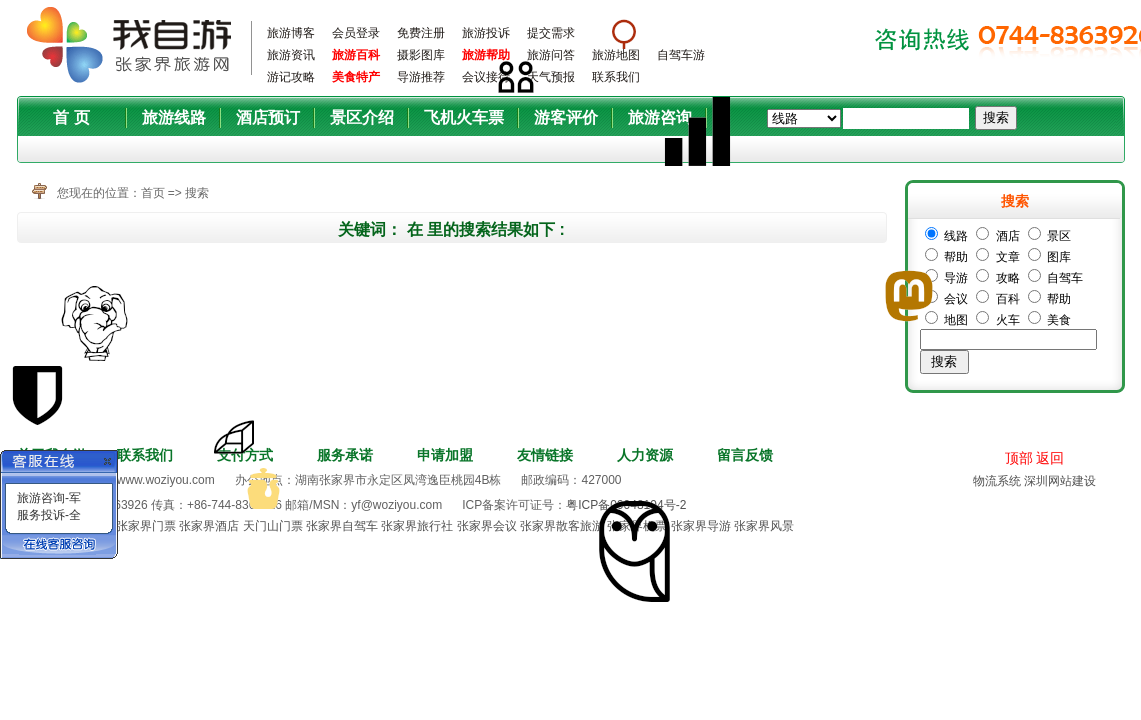  I want to click on rollbar error monitoring service logo, so click(234, 437).